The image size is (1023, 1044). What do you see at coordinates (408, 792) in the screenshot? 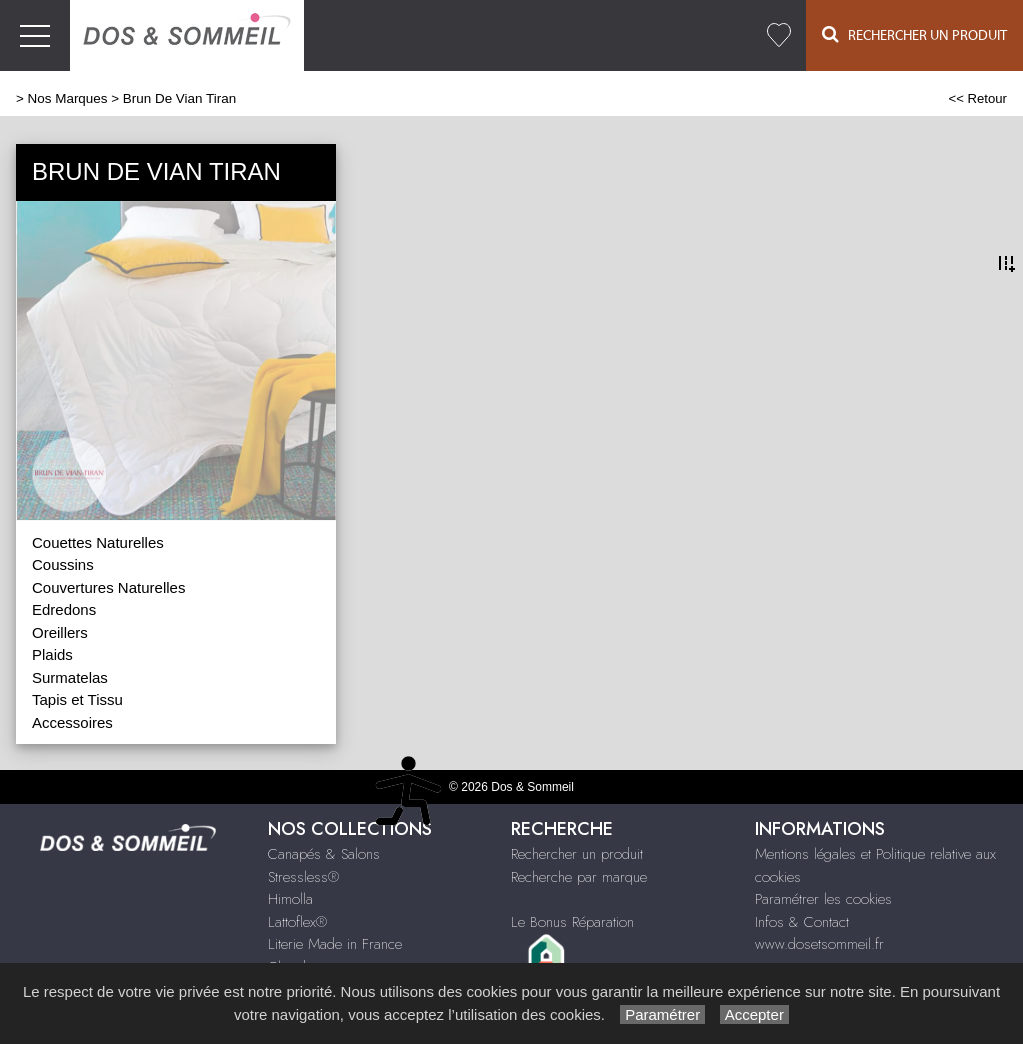
I see `access yoga or stretching exercises` at bounding box center [408, 792].